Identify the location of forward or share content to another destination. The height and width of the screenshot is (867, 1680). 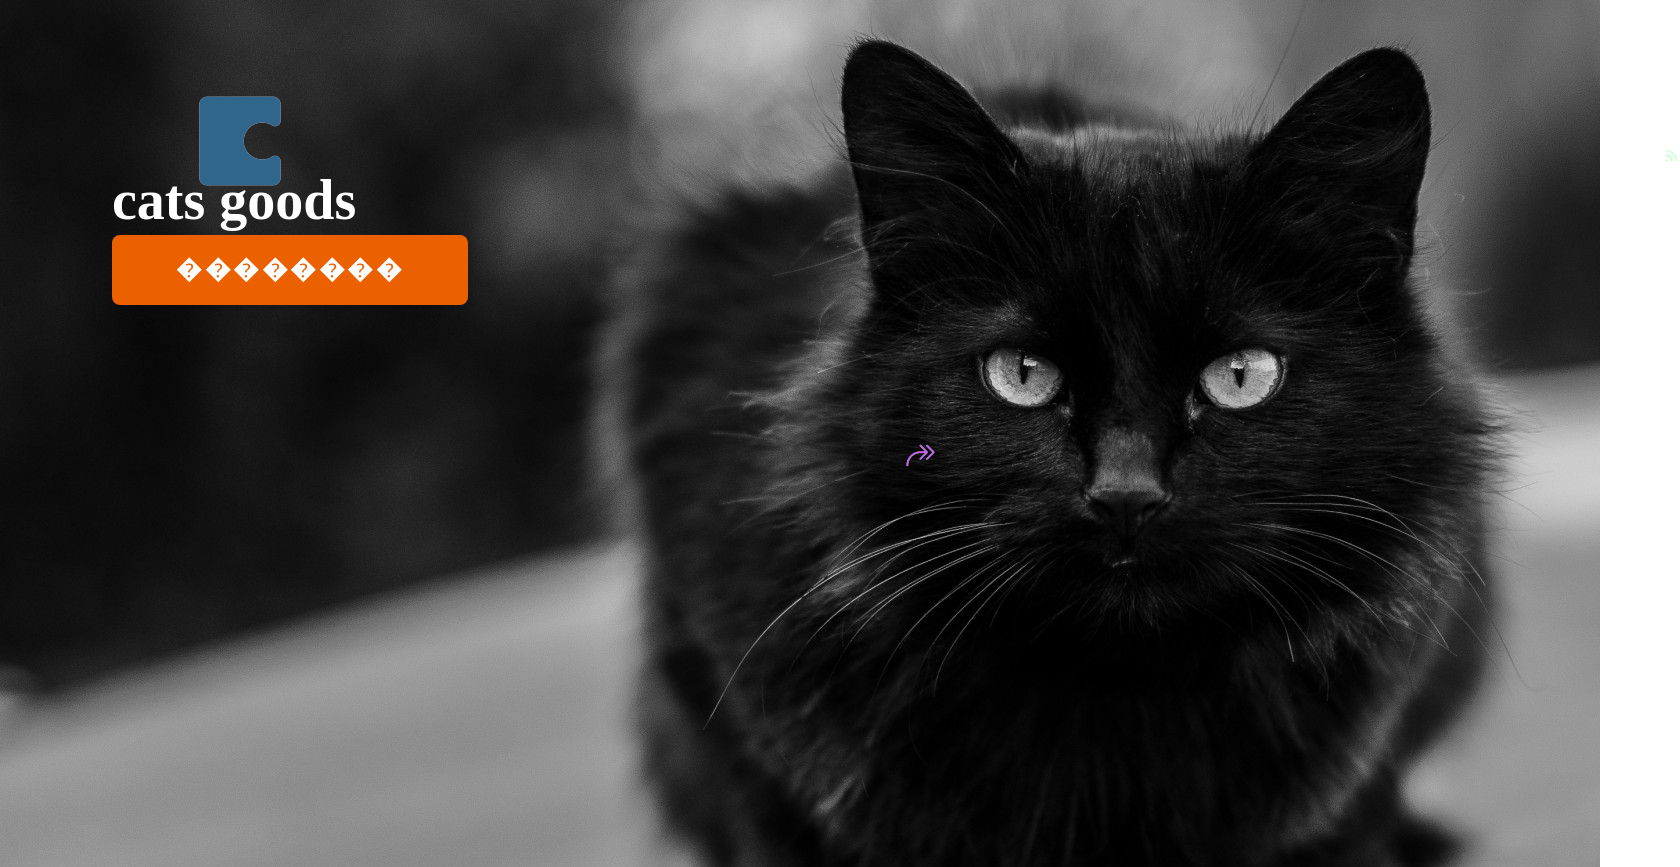
(920, 455).